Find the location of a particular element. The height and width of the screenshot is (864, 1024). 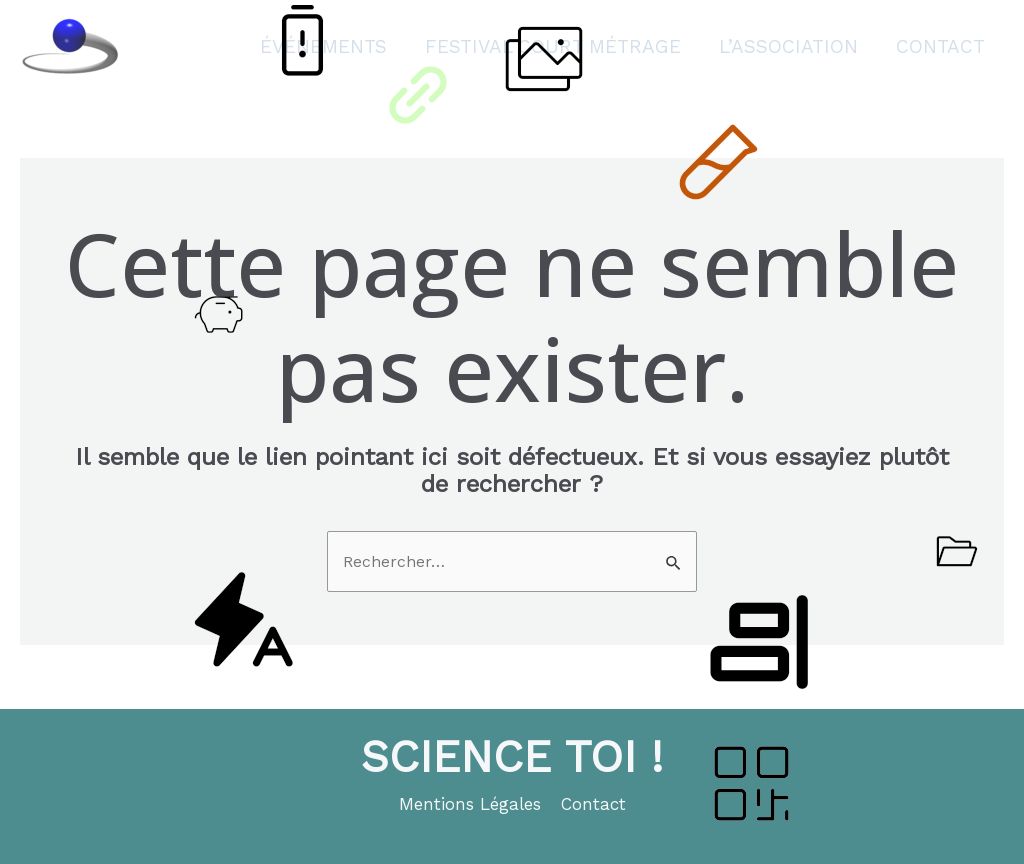

view photo gallery is located at coordinates (544, 59).